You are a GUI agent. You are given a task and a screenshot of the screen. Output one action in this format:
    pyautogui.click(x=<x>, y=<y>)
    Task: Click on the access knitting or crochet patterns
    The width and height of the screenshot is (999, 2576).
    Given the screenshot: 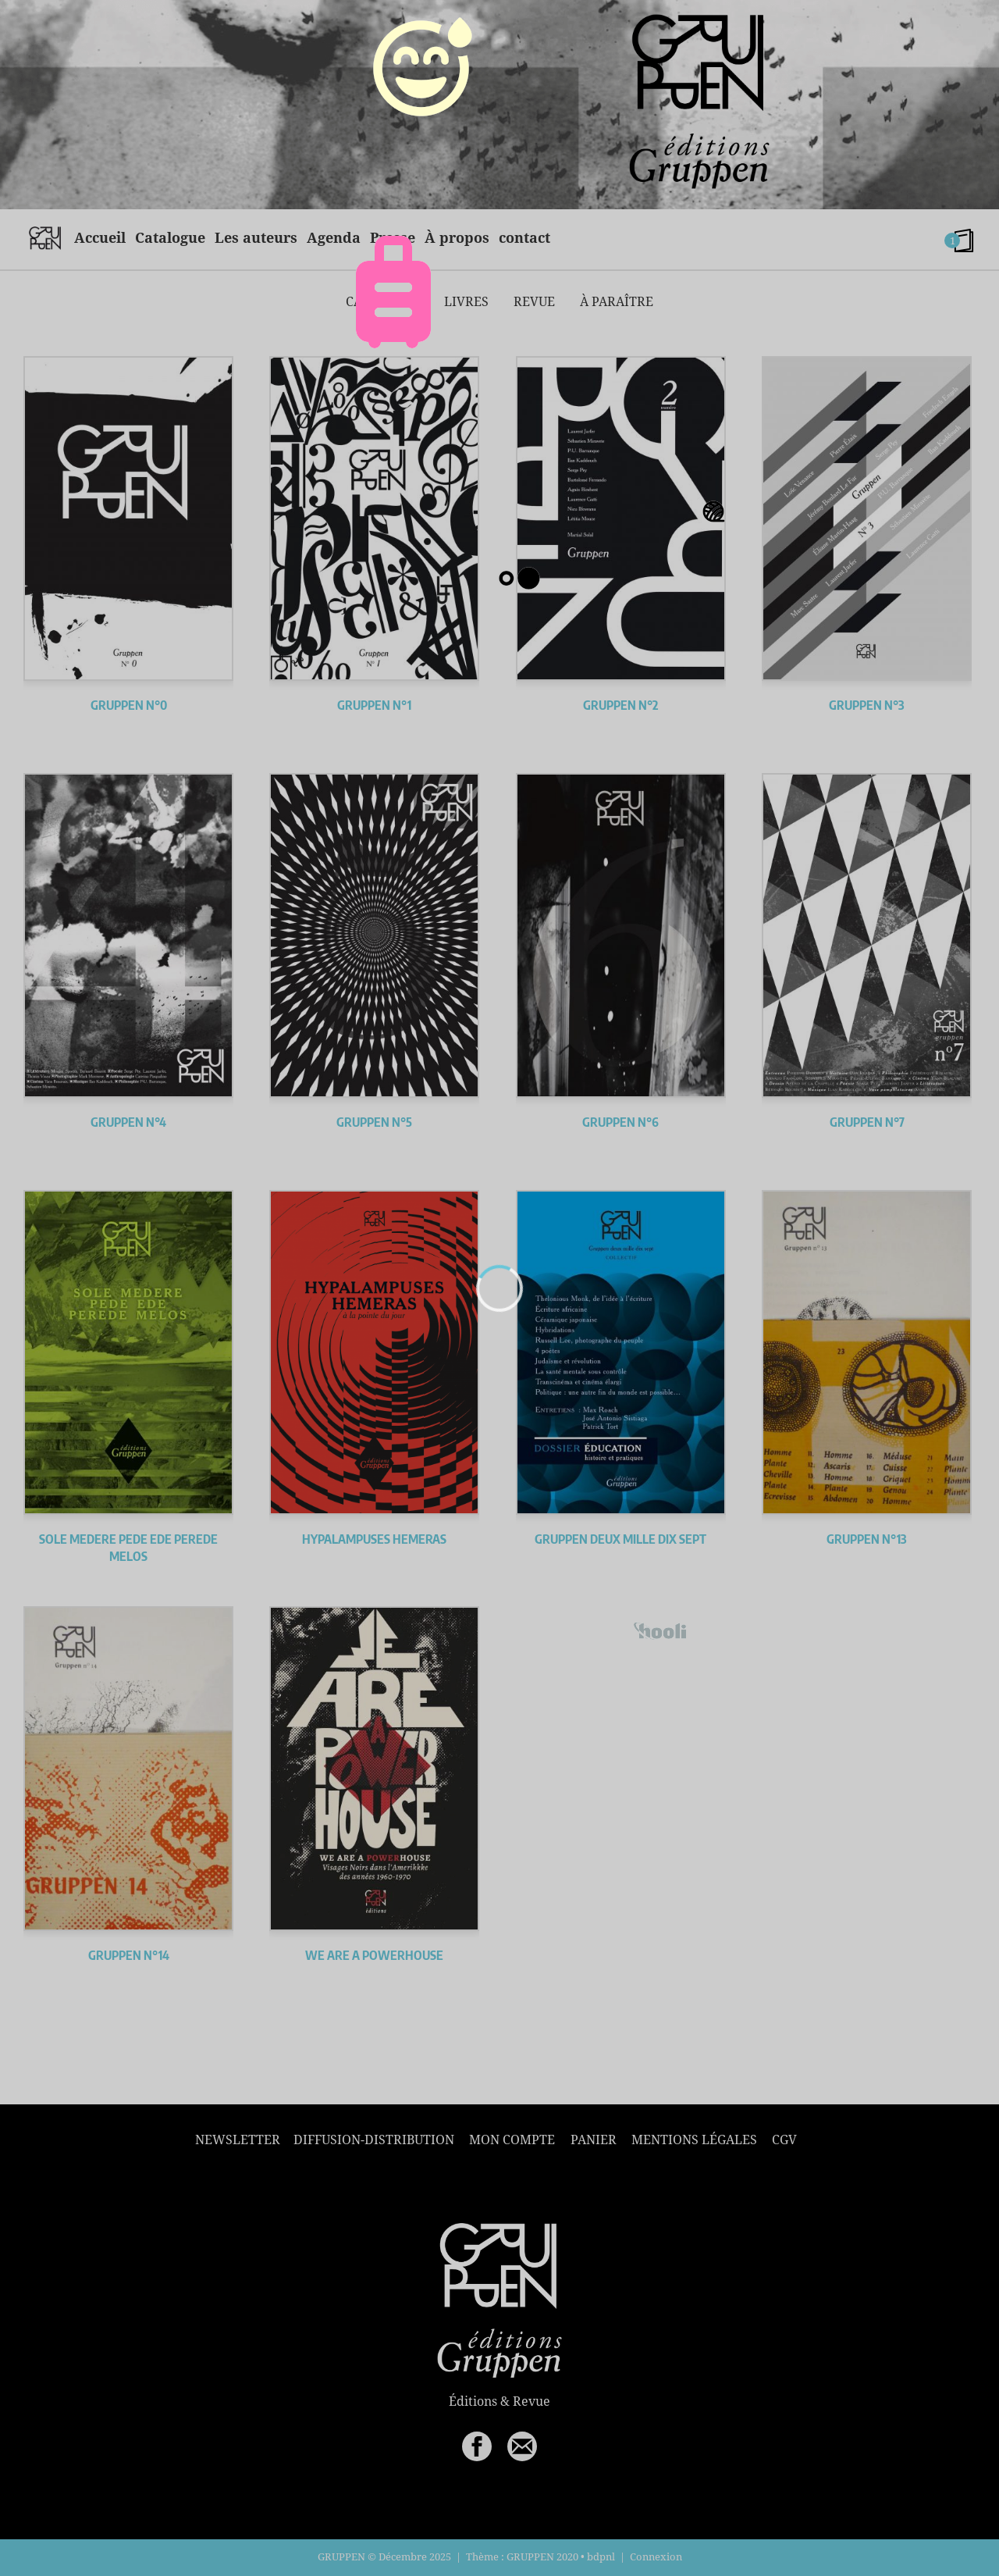 What is the action you would take?
    pyautogui.click(x=713, y=511)
    